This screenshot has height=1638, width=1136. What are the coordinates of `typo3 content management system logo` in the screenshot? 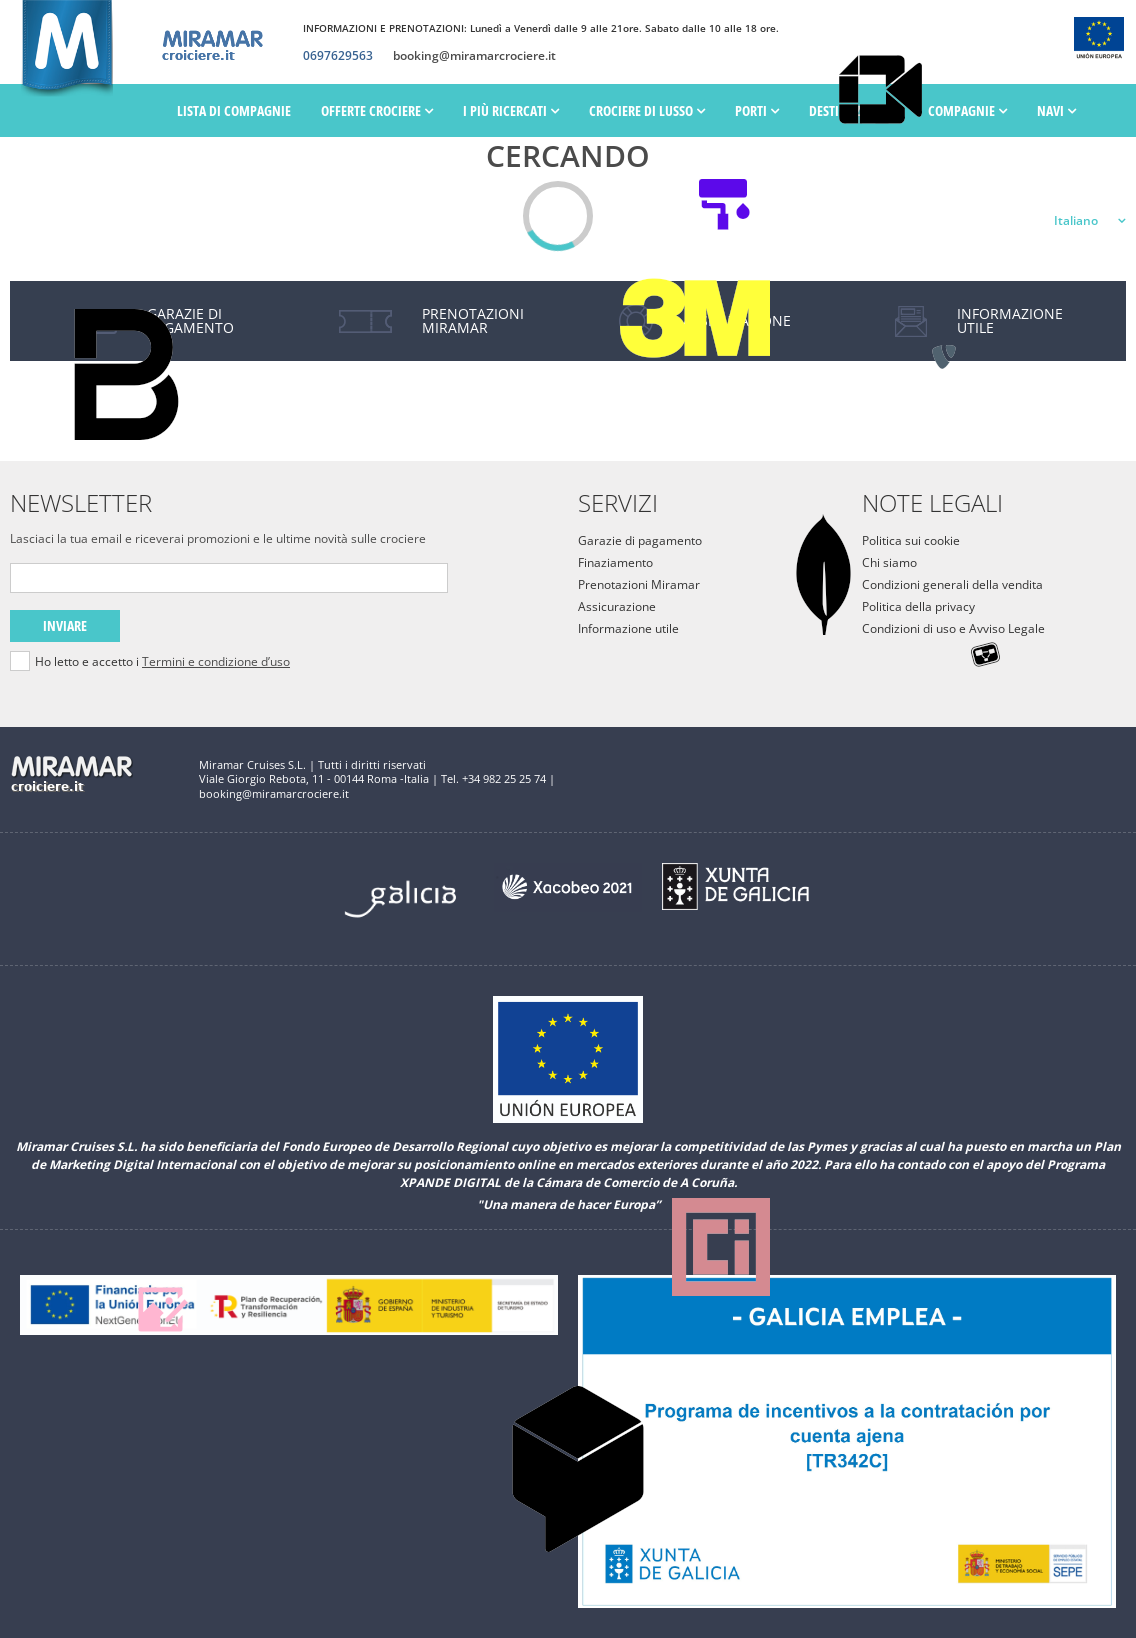 It's located at (944, 357).